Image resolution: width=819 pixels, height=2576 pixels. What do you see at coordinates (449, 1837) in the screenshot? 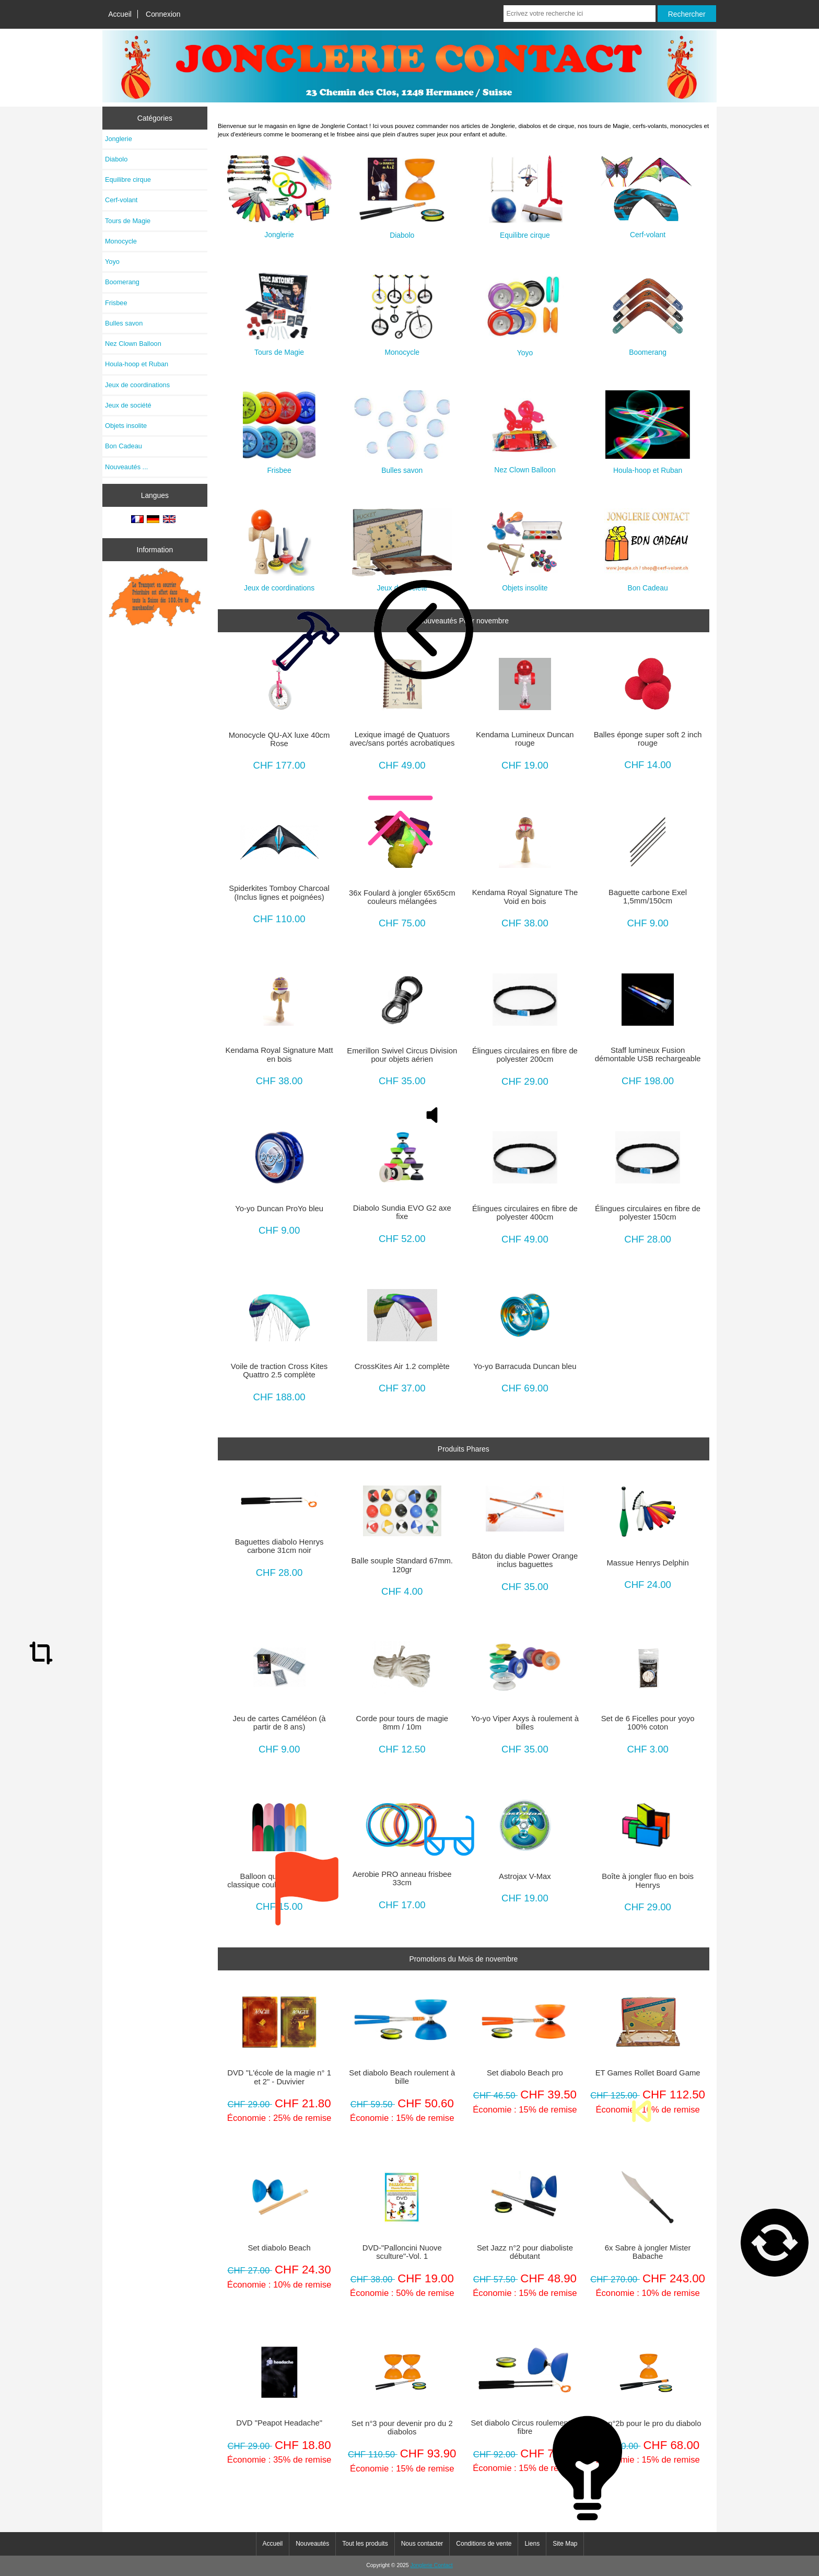
I see `toggle sunglasses or eyewear filter` at bounding box center [449, 1837].